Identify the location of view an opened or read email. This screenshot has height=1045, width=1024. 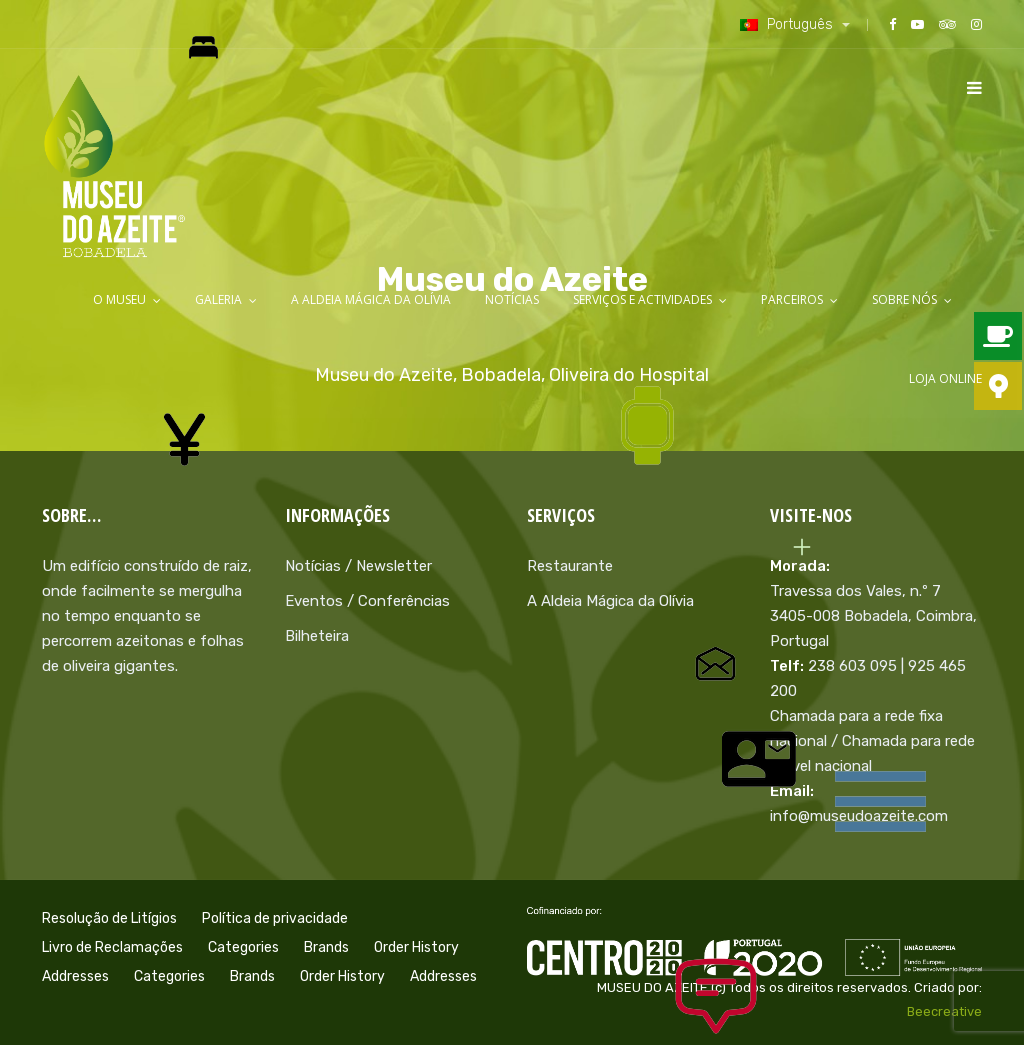
(715, 663).